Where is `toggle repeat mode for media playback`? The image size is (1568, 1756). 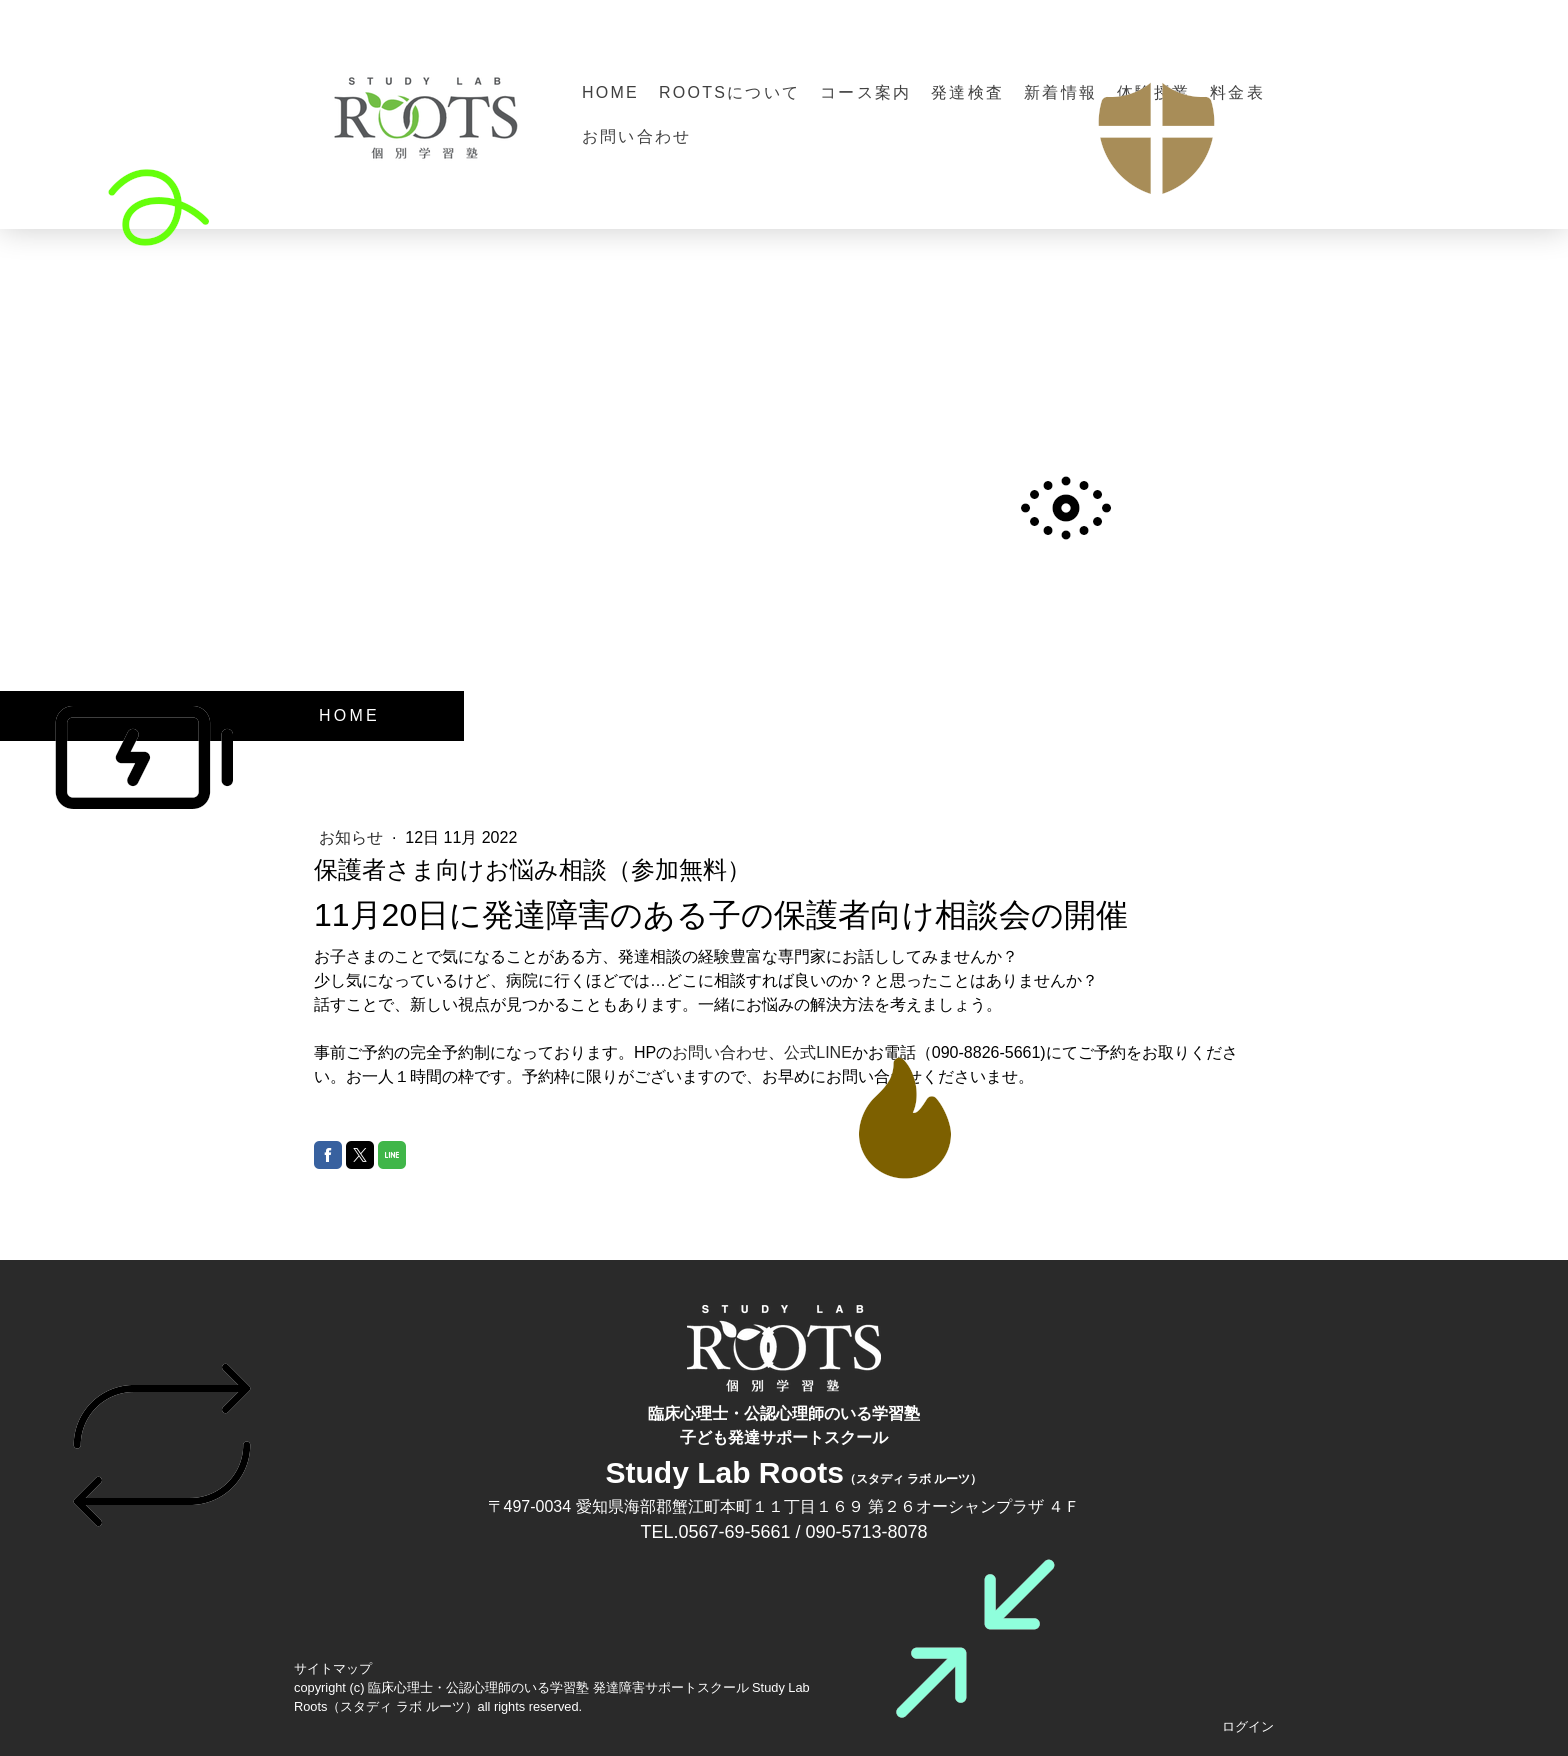
toggle repeat mode for media playback is located at coordinates (162, 1445).